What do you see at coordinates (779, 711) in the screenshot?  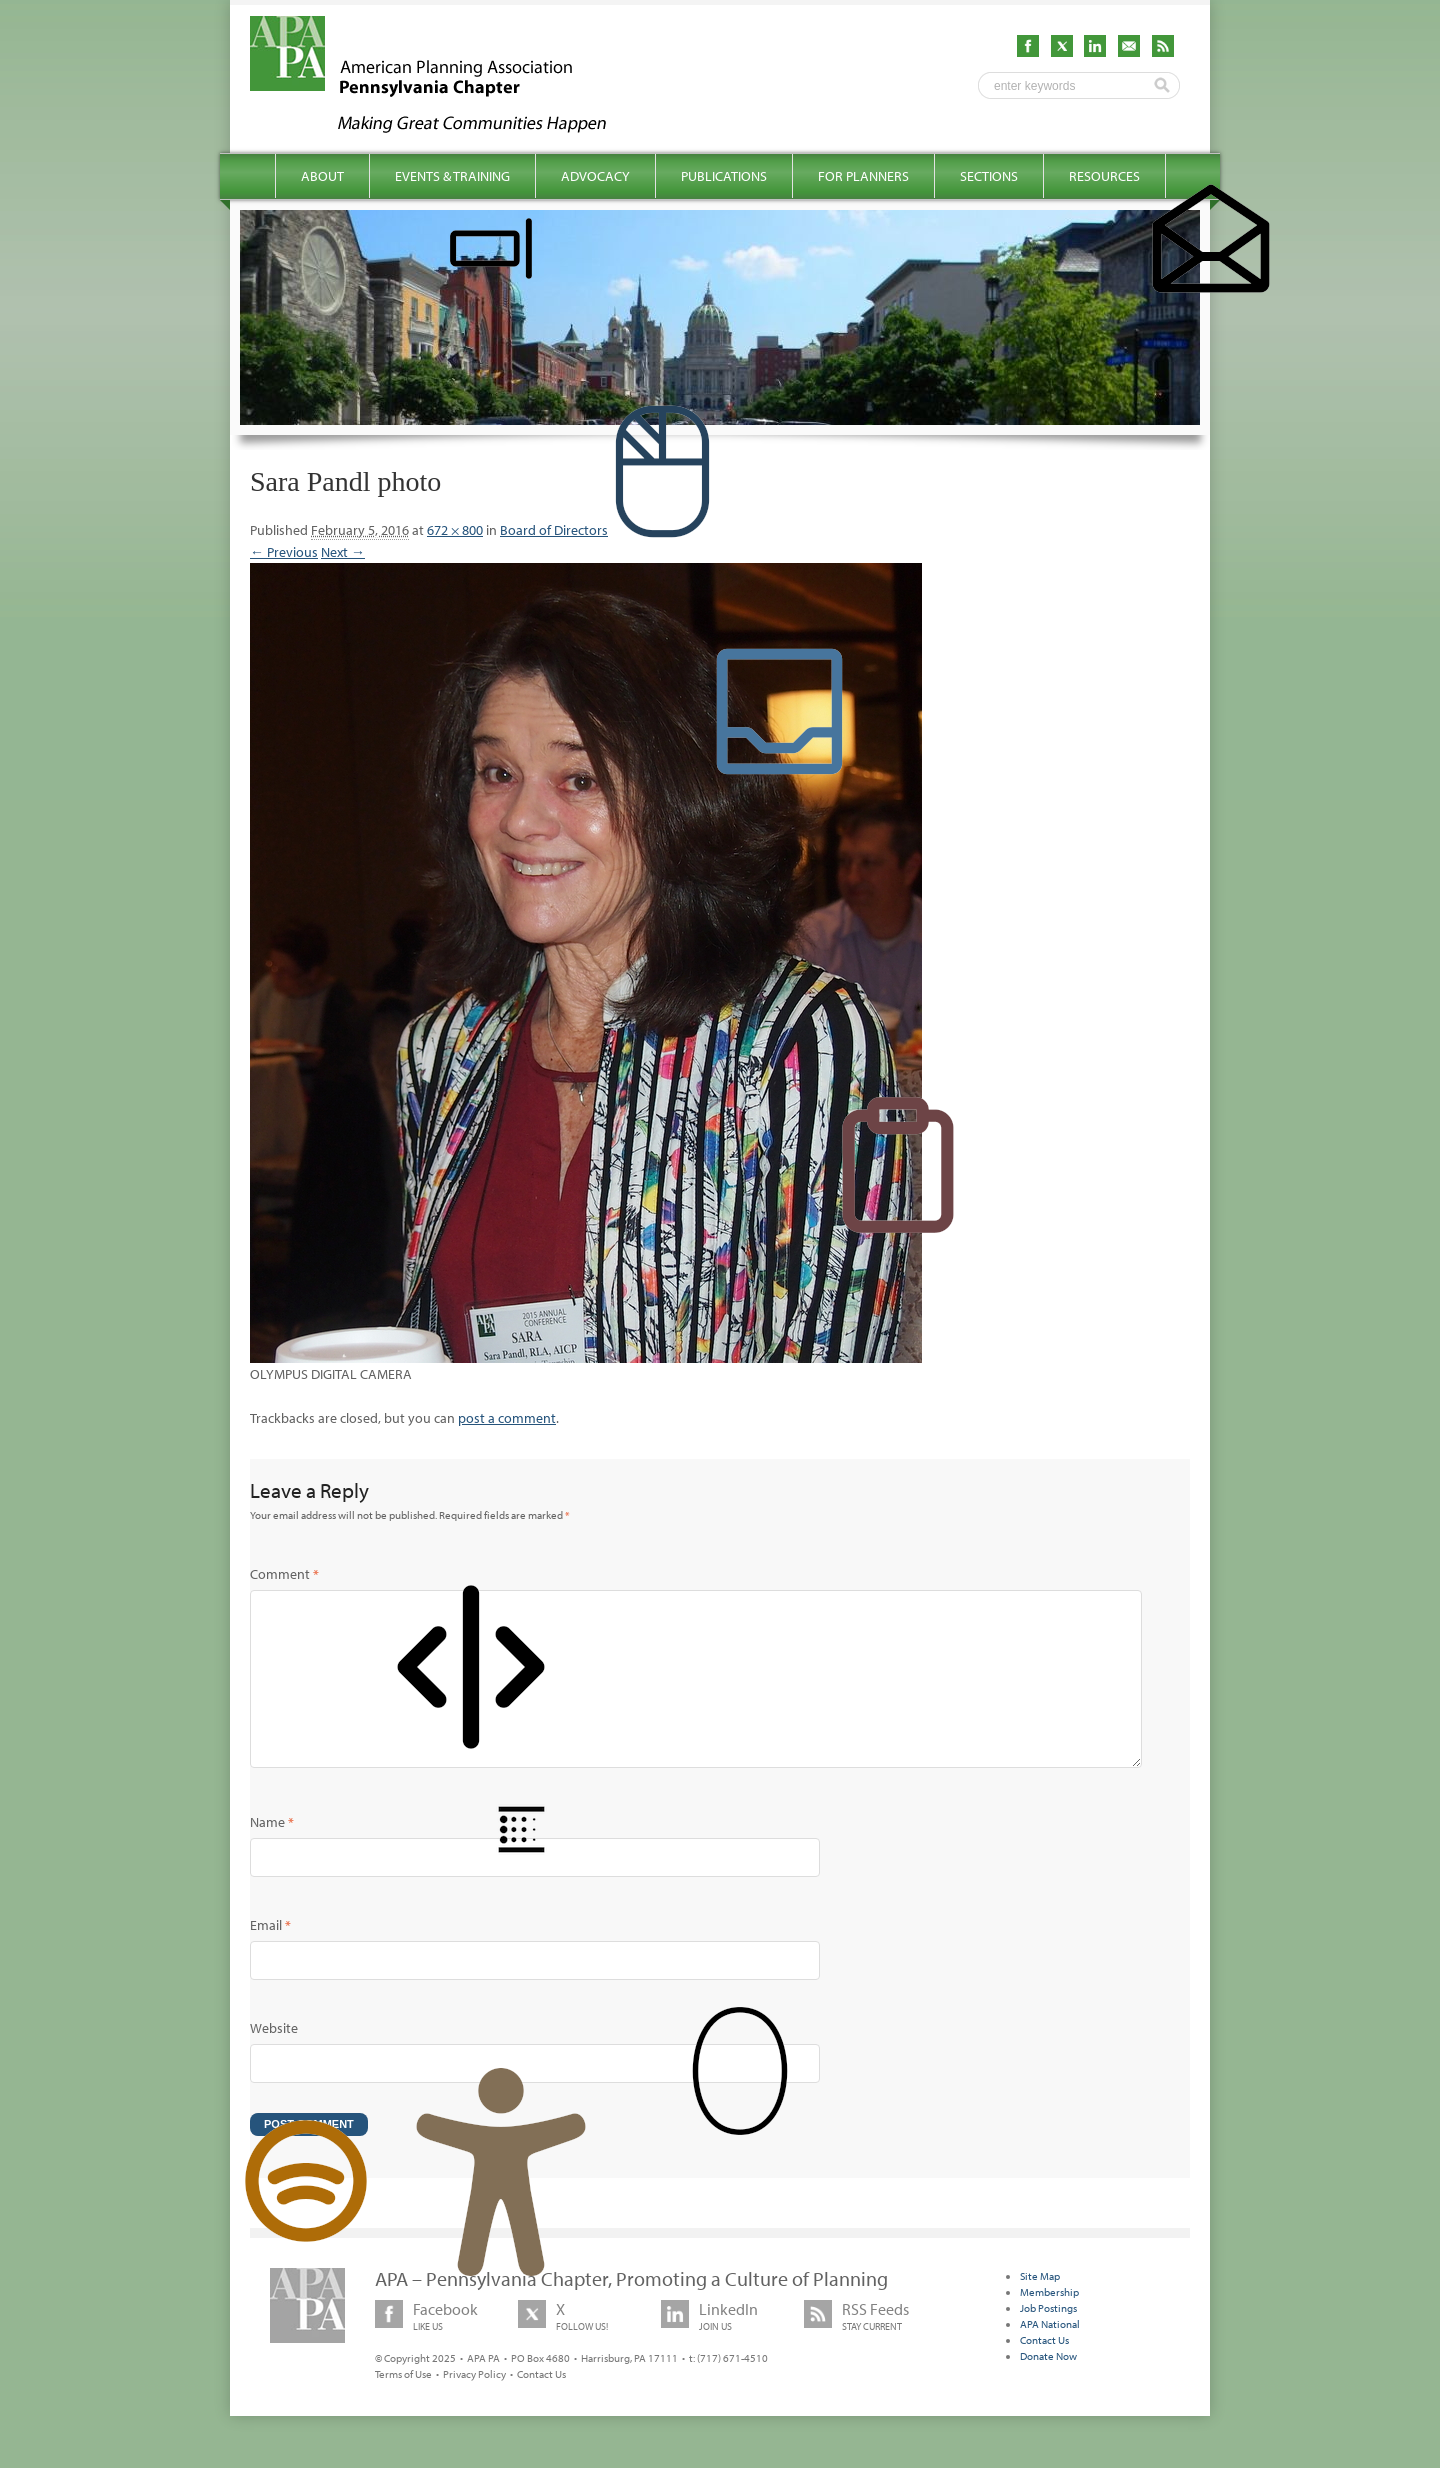 I see `access inbox or incoming items` at bounding box center [779, 711].